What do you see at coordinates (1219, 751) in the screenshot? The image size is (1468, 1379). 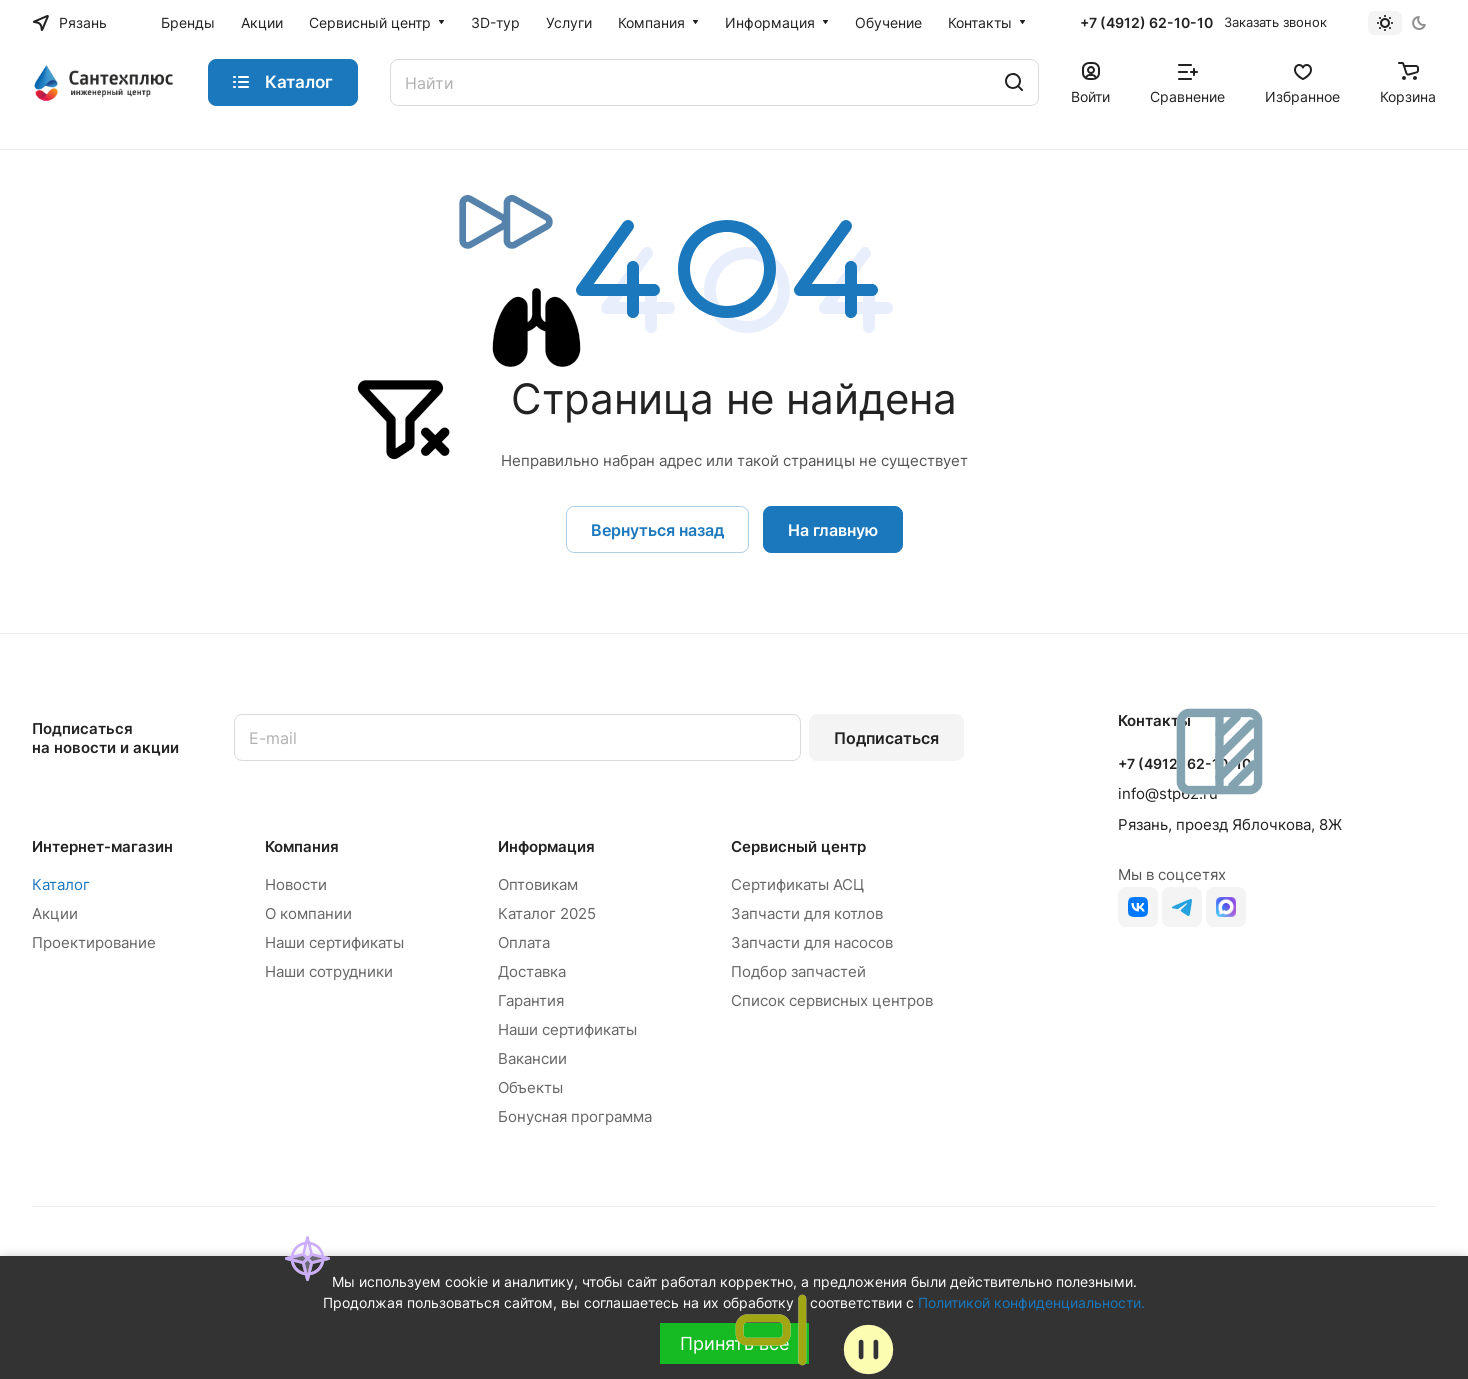 I see `toggle half-fill or partial selection mode` at bounding box center [1219, 751].